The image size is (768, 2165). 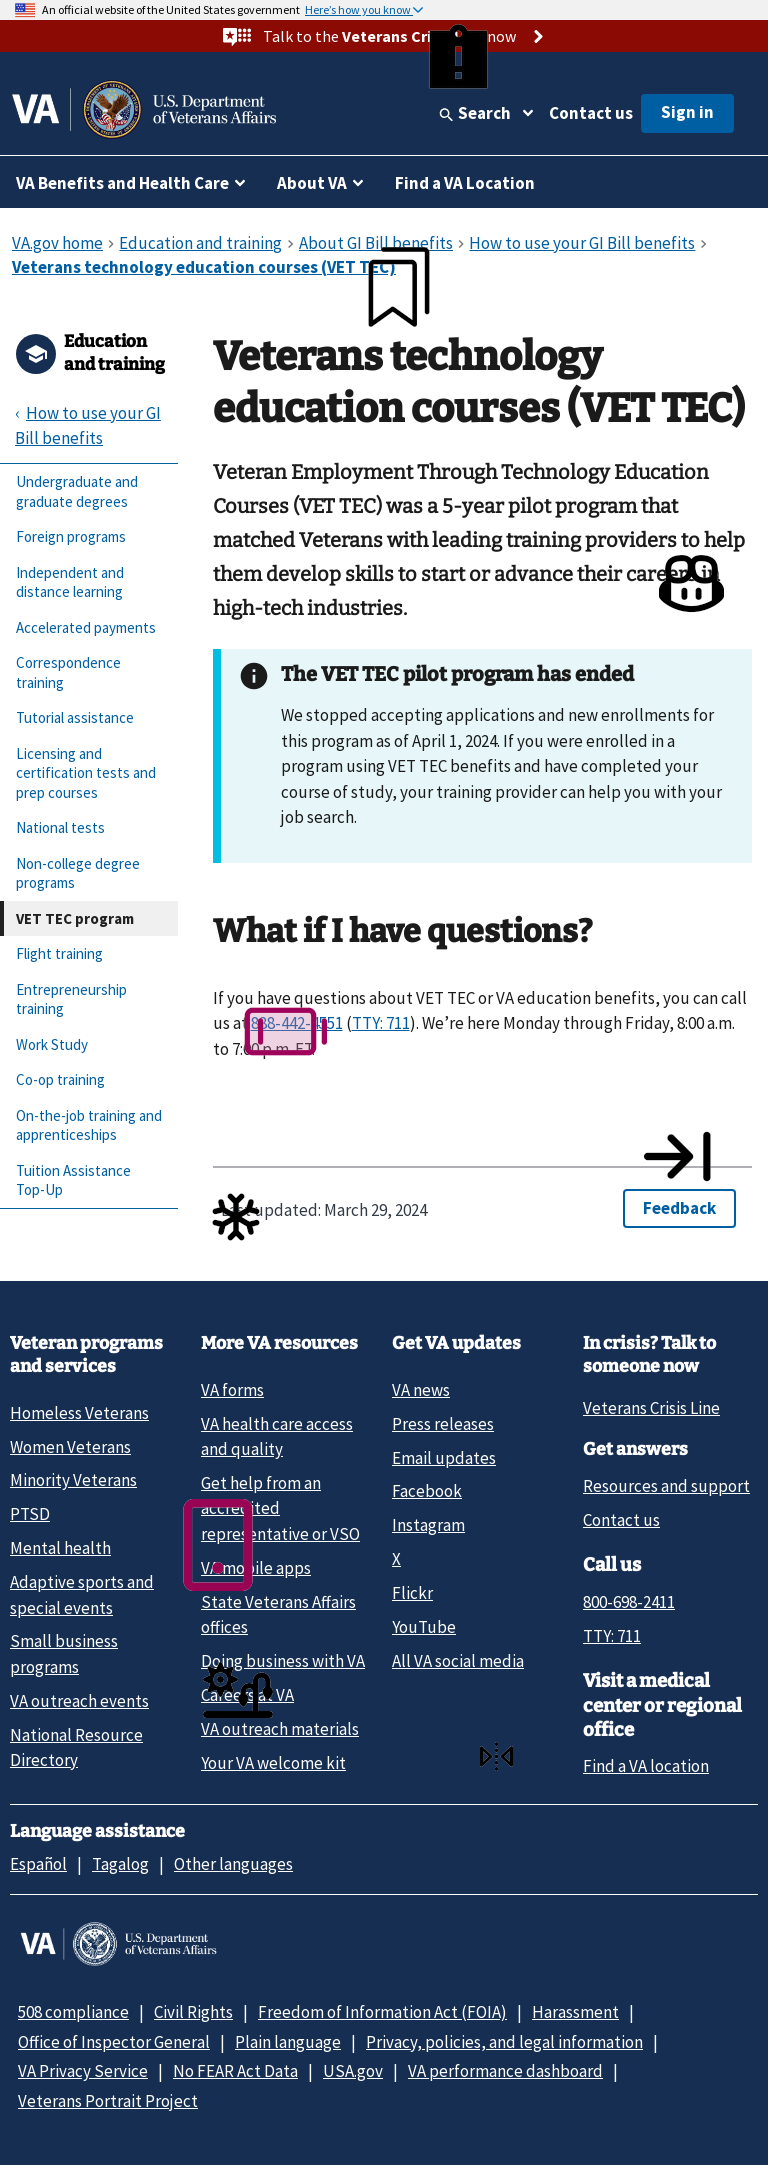 I want to click on move item to the end of a list, so click(x=678, y=1156).